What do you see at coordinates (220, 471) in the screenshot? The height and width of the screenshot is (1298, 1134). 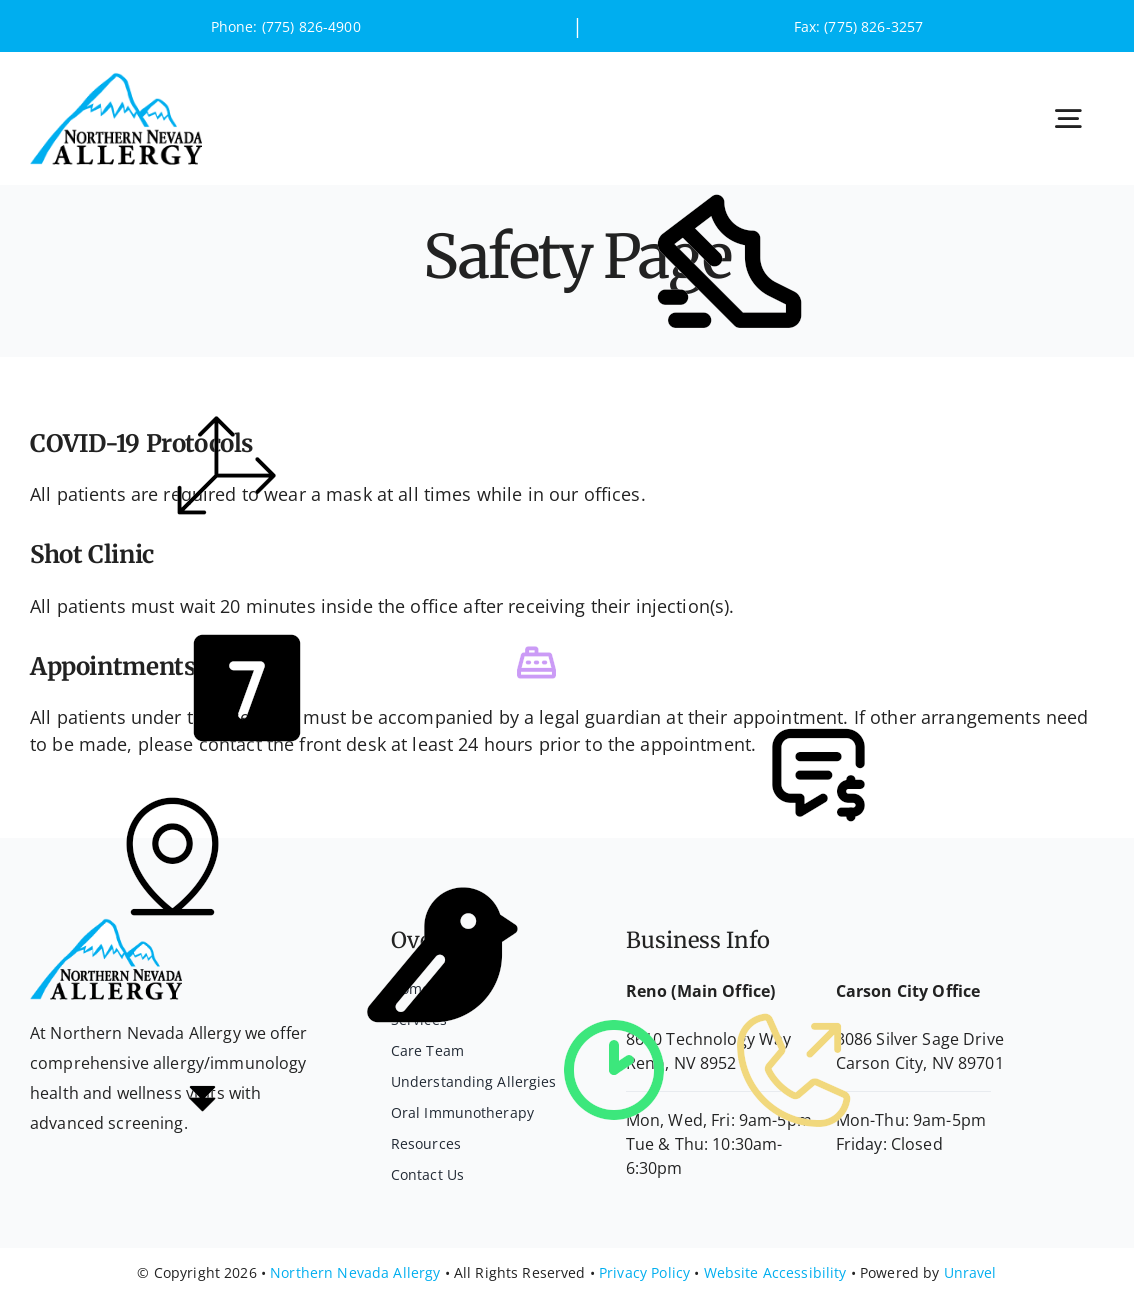 I see `3D vector or axis visualization tool` at bounding box center [220, 471].